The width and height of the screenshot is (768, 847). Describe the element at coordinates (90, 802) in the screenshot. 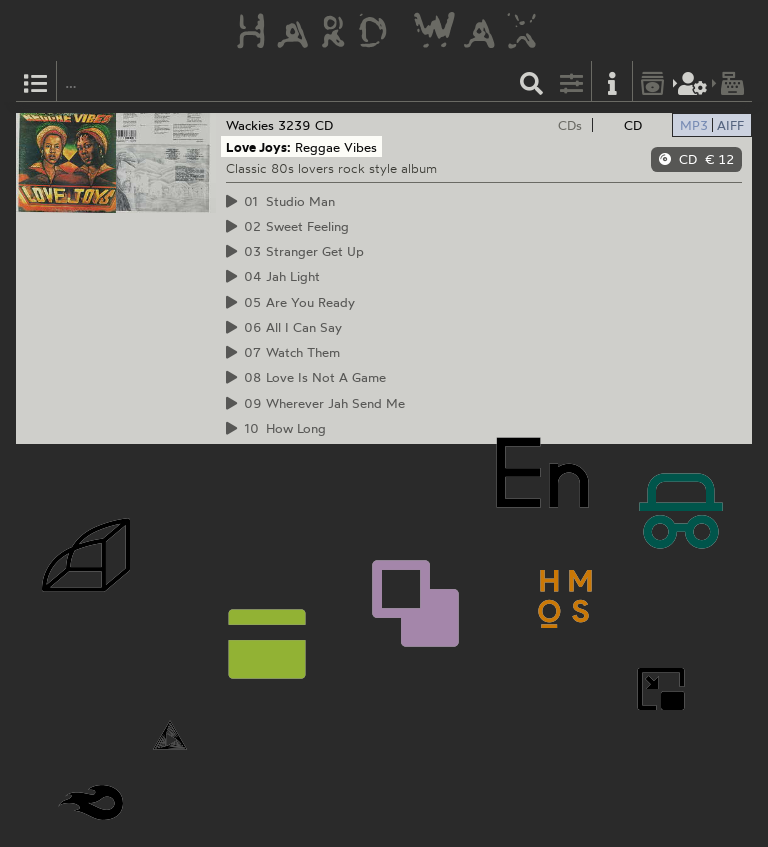

I see `open MediaFire cloud storage` at that location.